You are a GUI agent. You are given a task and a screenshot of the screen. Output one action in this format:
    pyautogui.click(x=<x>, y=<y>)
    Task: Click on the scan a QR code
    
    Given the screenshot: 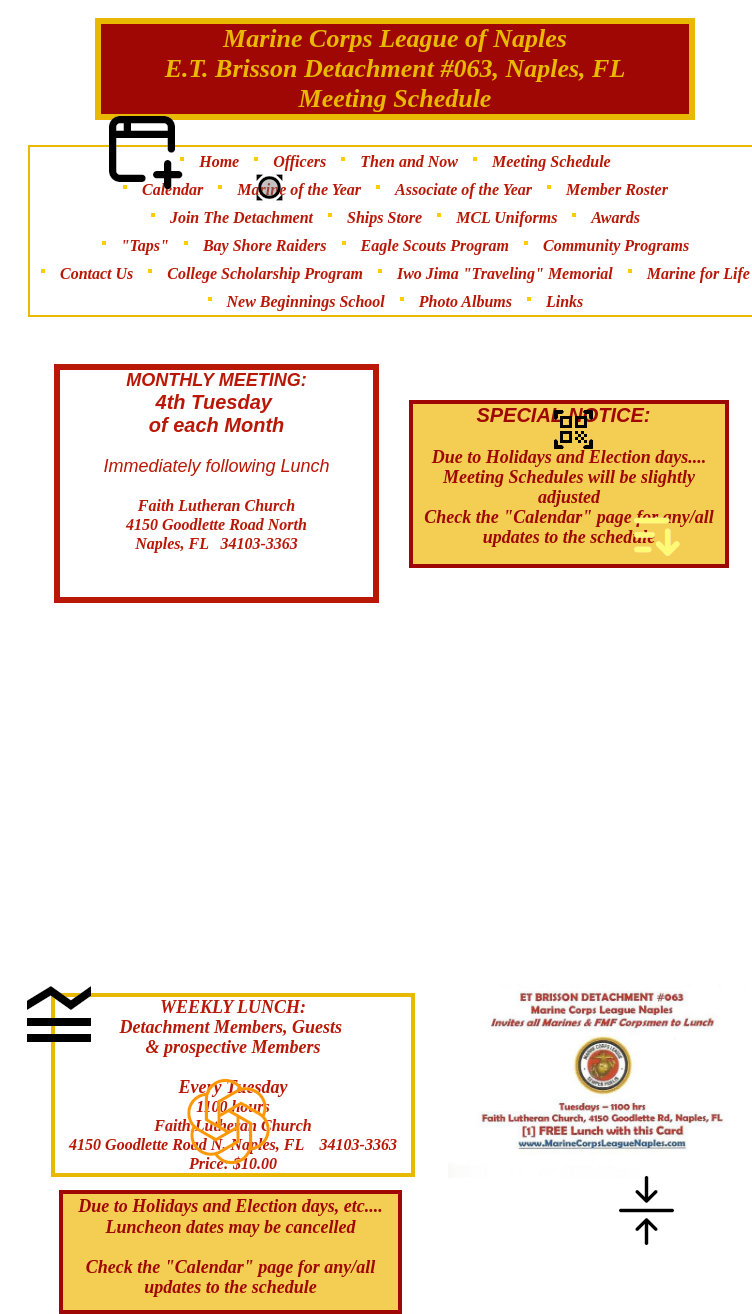 What is the action you would take?
    pyautogui.click(x=573, y=429)
    